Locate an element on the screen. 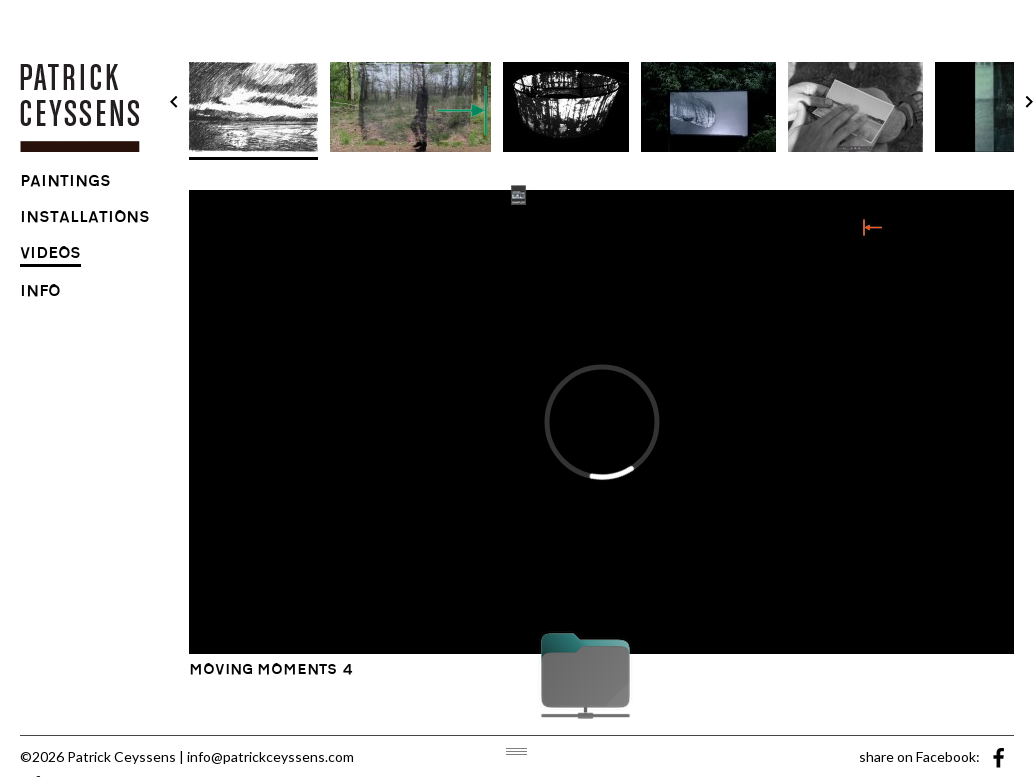 This screenshot has width=1034, height=777. access files stored on a remote server is located at coordinates (585, 674).